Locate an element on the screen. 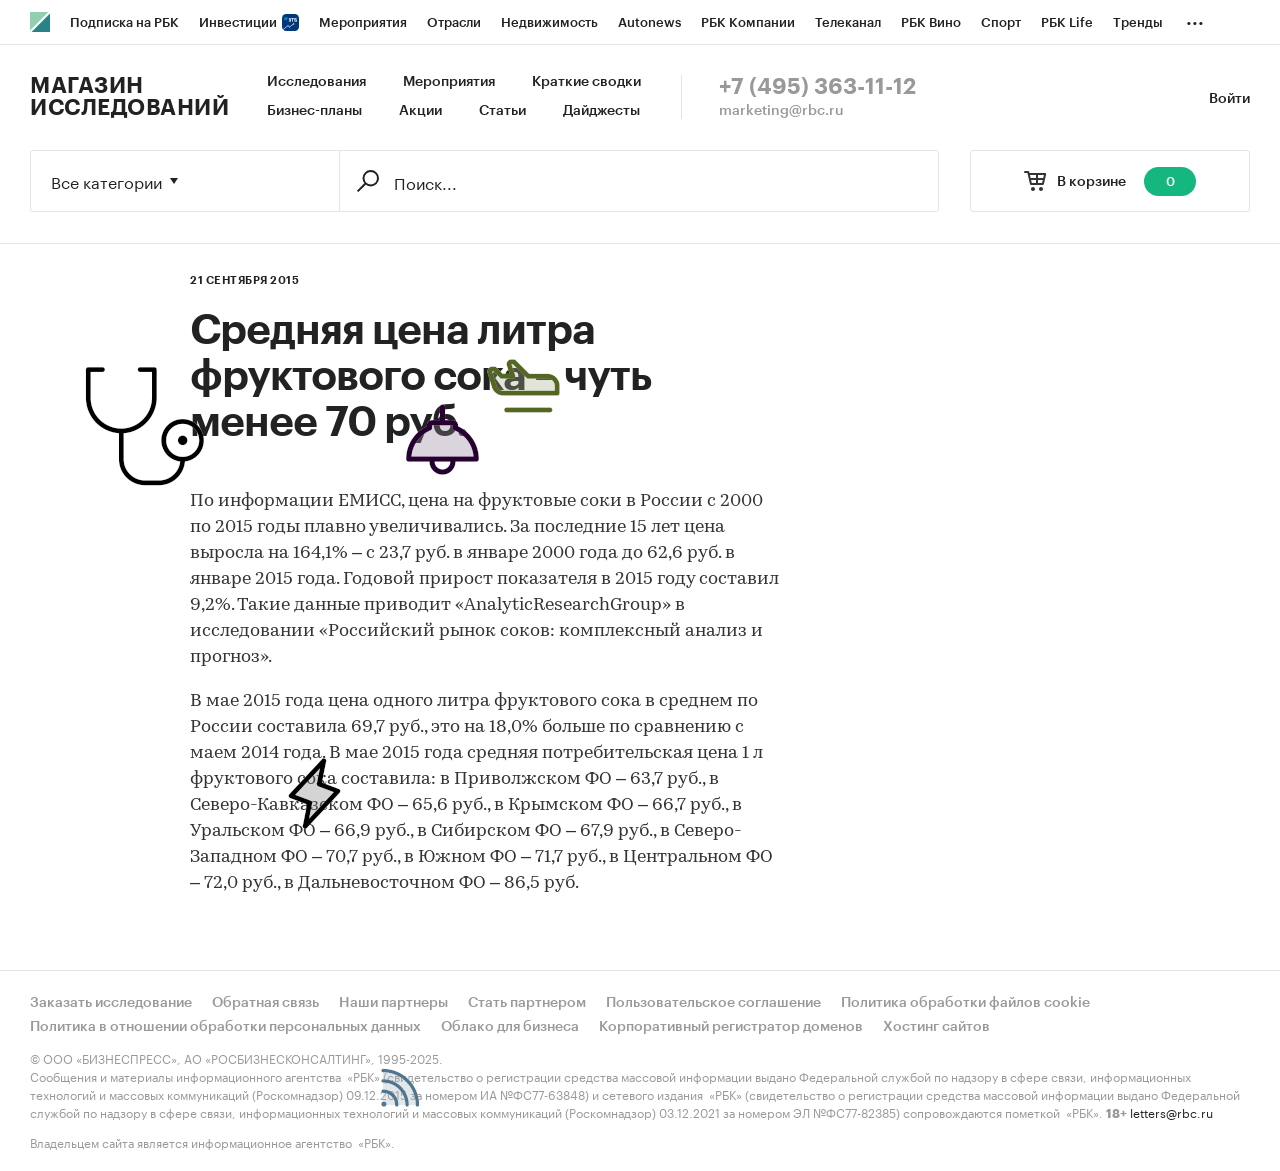 This screenshot has height=1171, width=1280. toggle pendant lamp on/off is located at coordinates (442, 443).